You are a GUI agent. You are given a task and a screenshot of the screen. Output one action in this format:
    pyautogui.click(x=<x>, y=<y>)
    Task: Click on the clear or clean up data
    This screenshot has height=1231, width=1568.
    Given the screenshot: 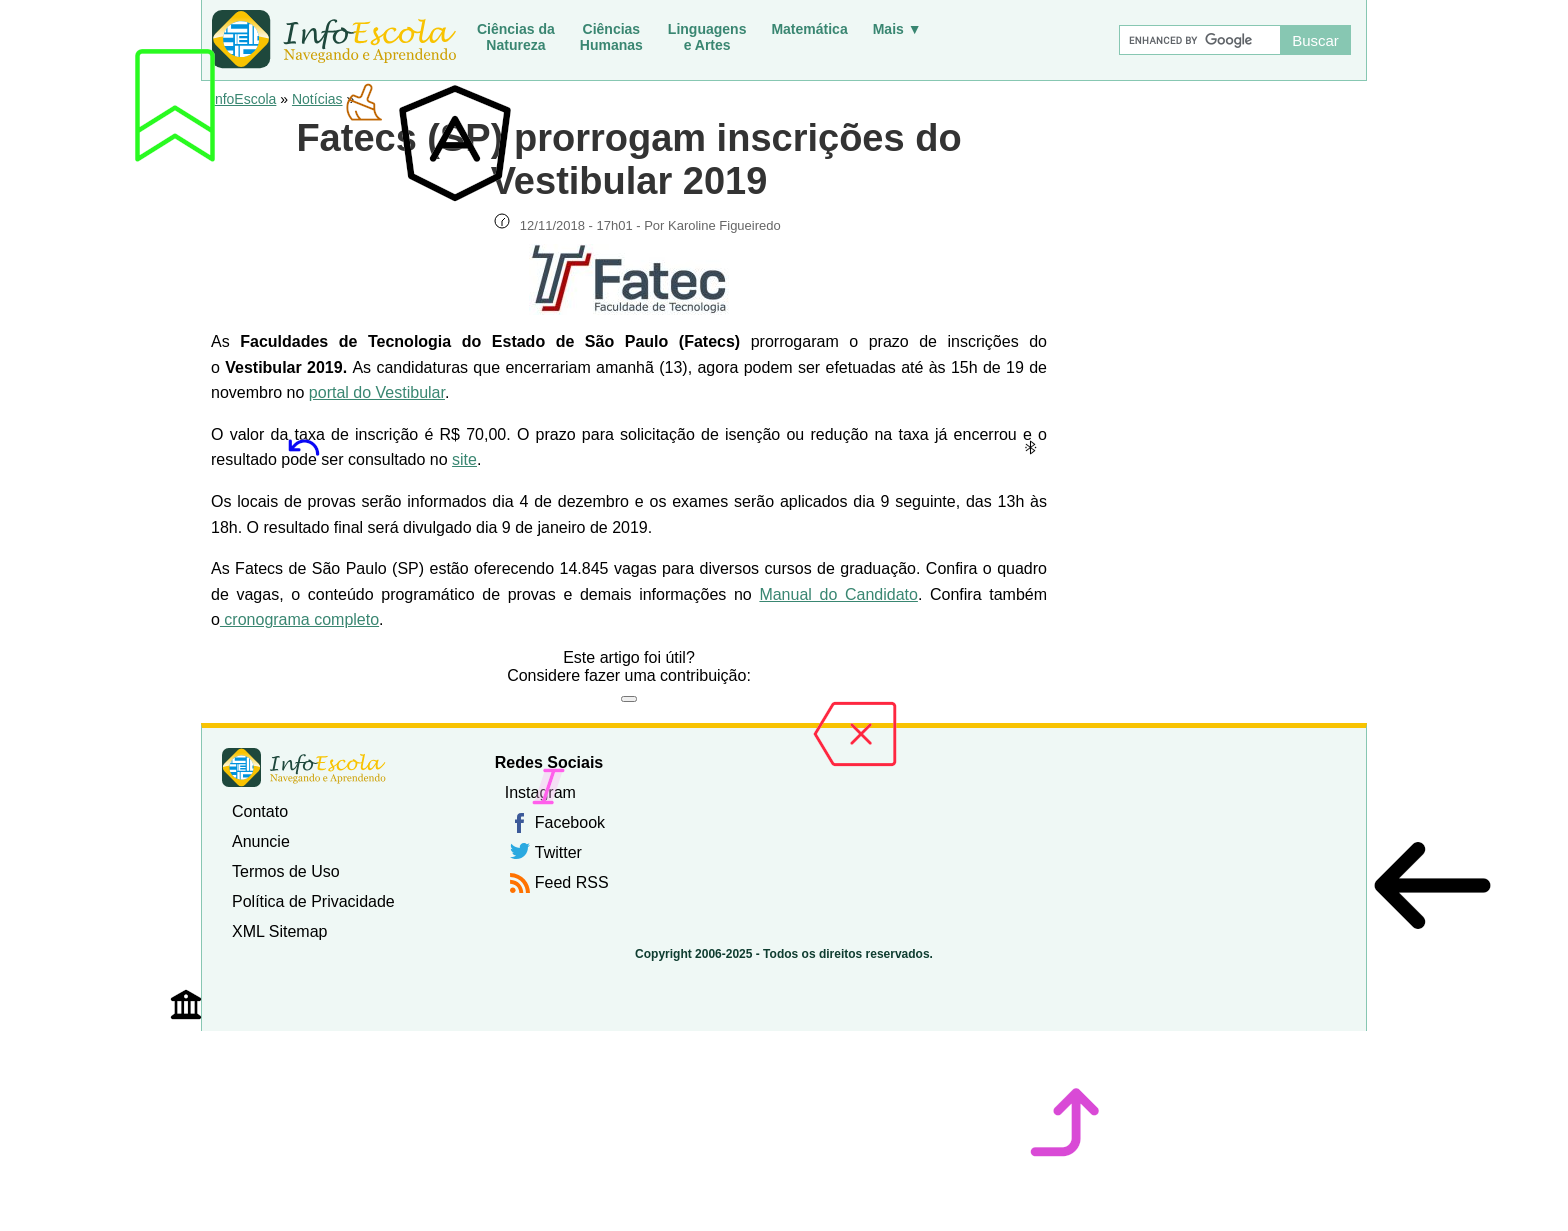 What is the action you would take?
    pyautogui.click(x=363, y=103)
    